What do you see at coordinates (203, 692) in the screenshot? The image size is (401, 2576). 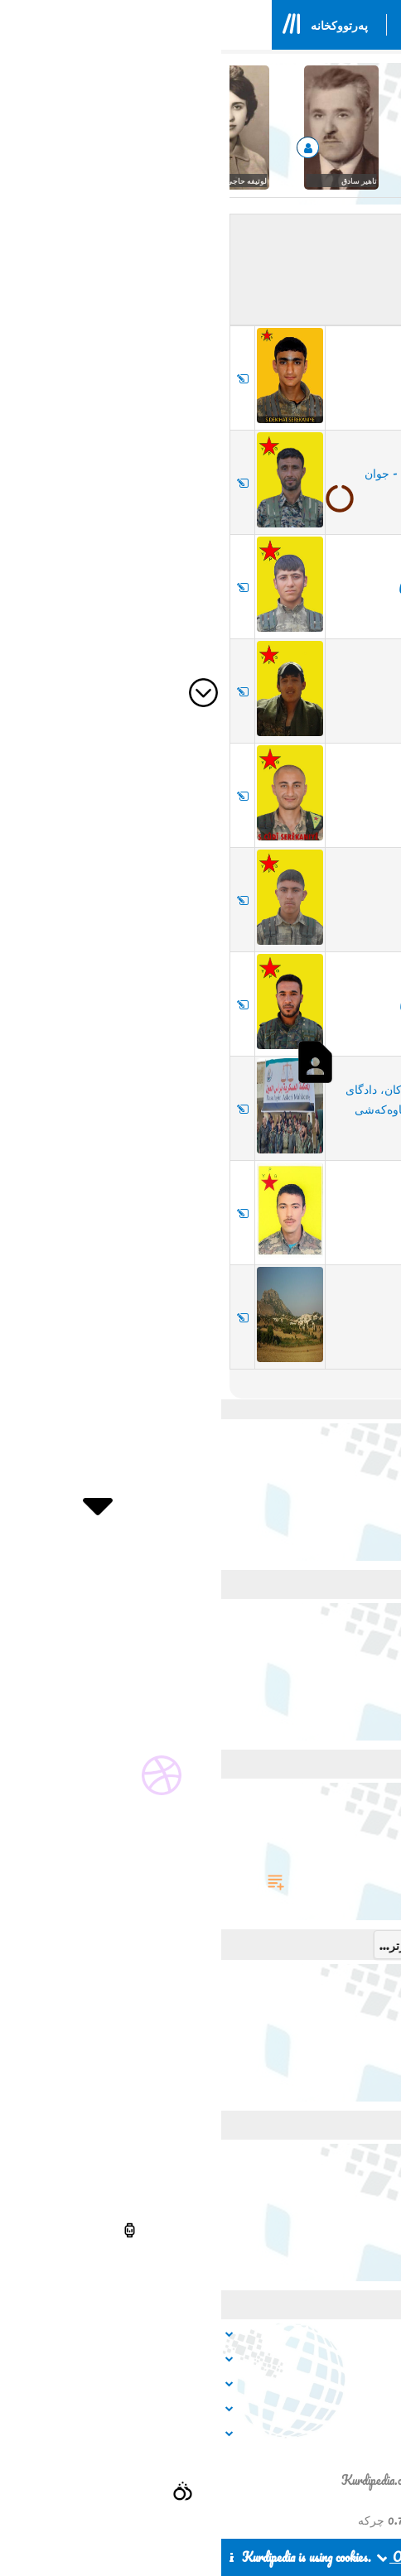 I see `expand to show more content` at bounding box center [203, 692].